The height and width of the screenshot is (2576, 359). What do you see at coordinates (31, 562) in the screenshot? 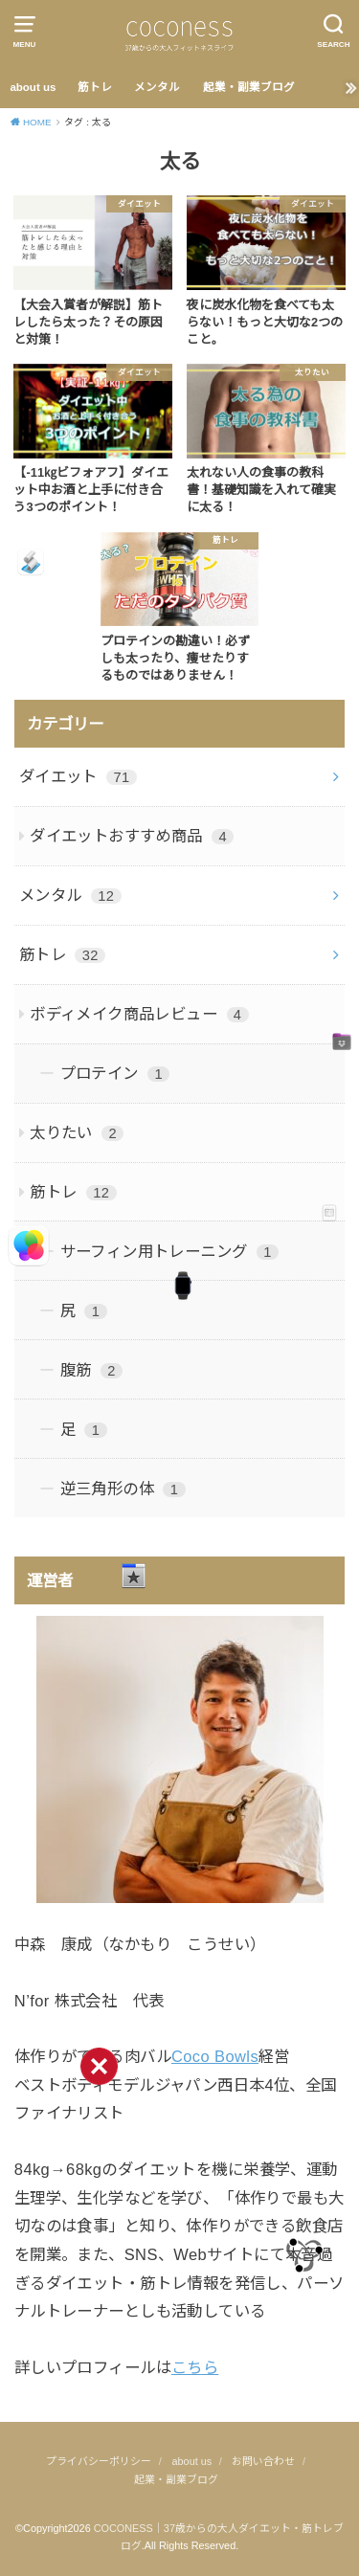
I see `manage folder automation scripts` at bounding box center [31, 562].